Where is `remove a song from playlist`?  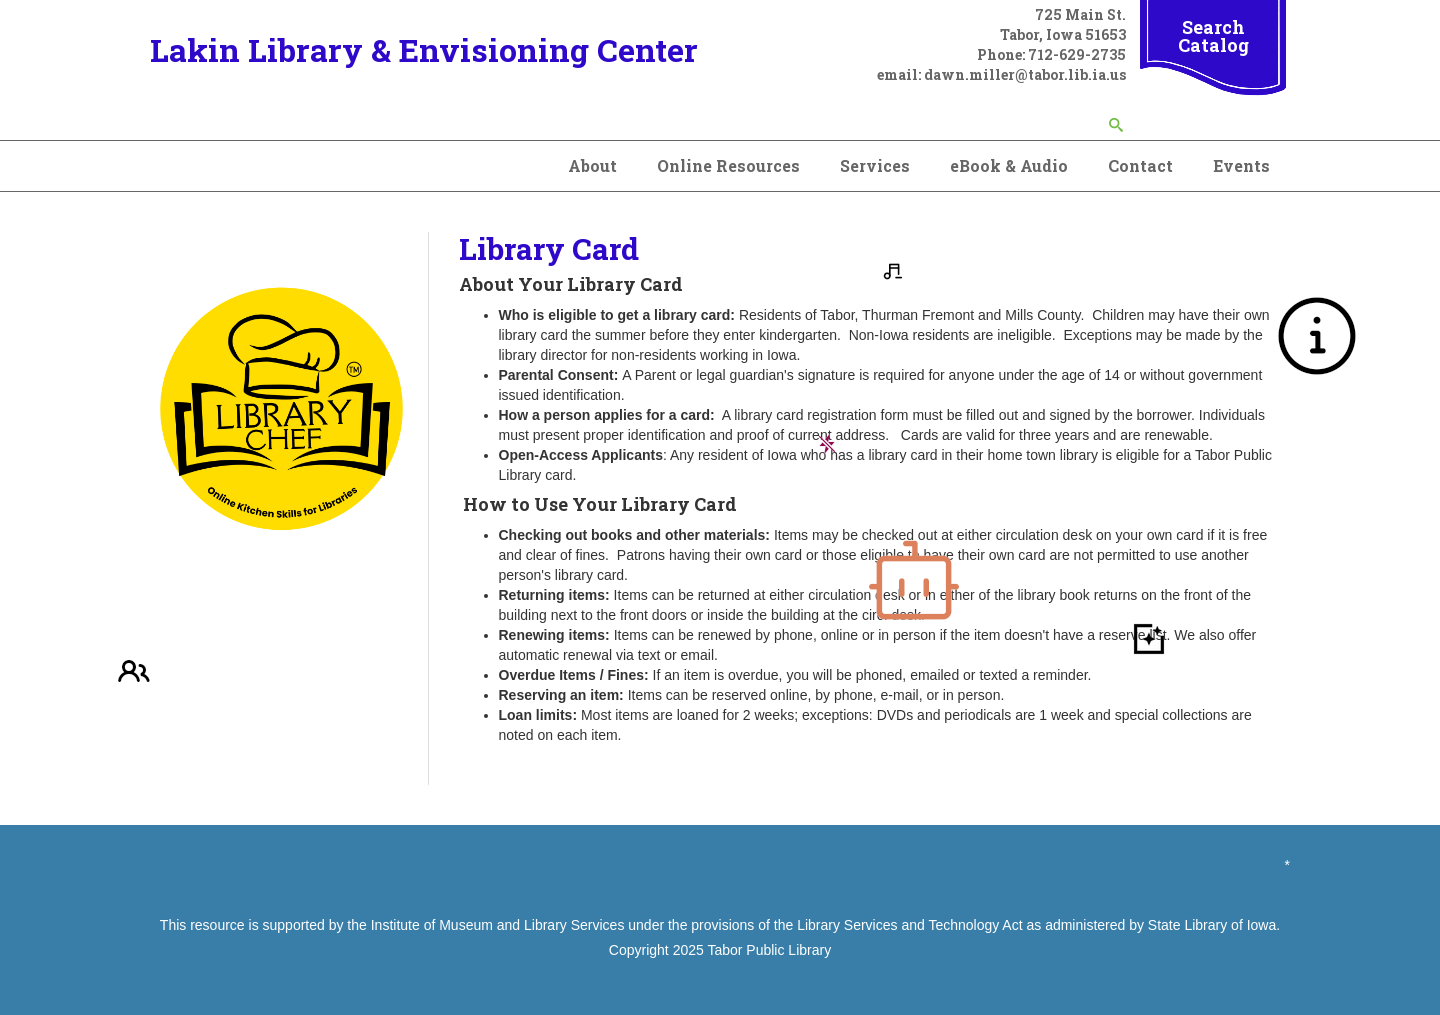
remove a song from playlist is located at coordinates (892, 271).